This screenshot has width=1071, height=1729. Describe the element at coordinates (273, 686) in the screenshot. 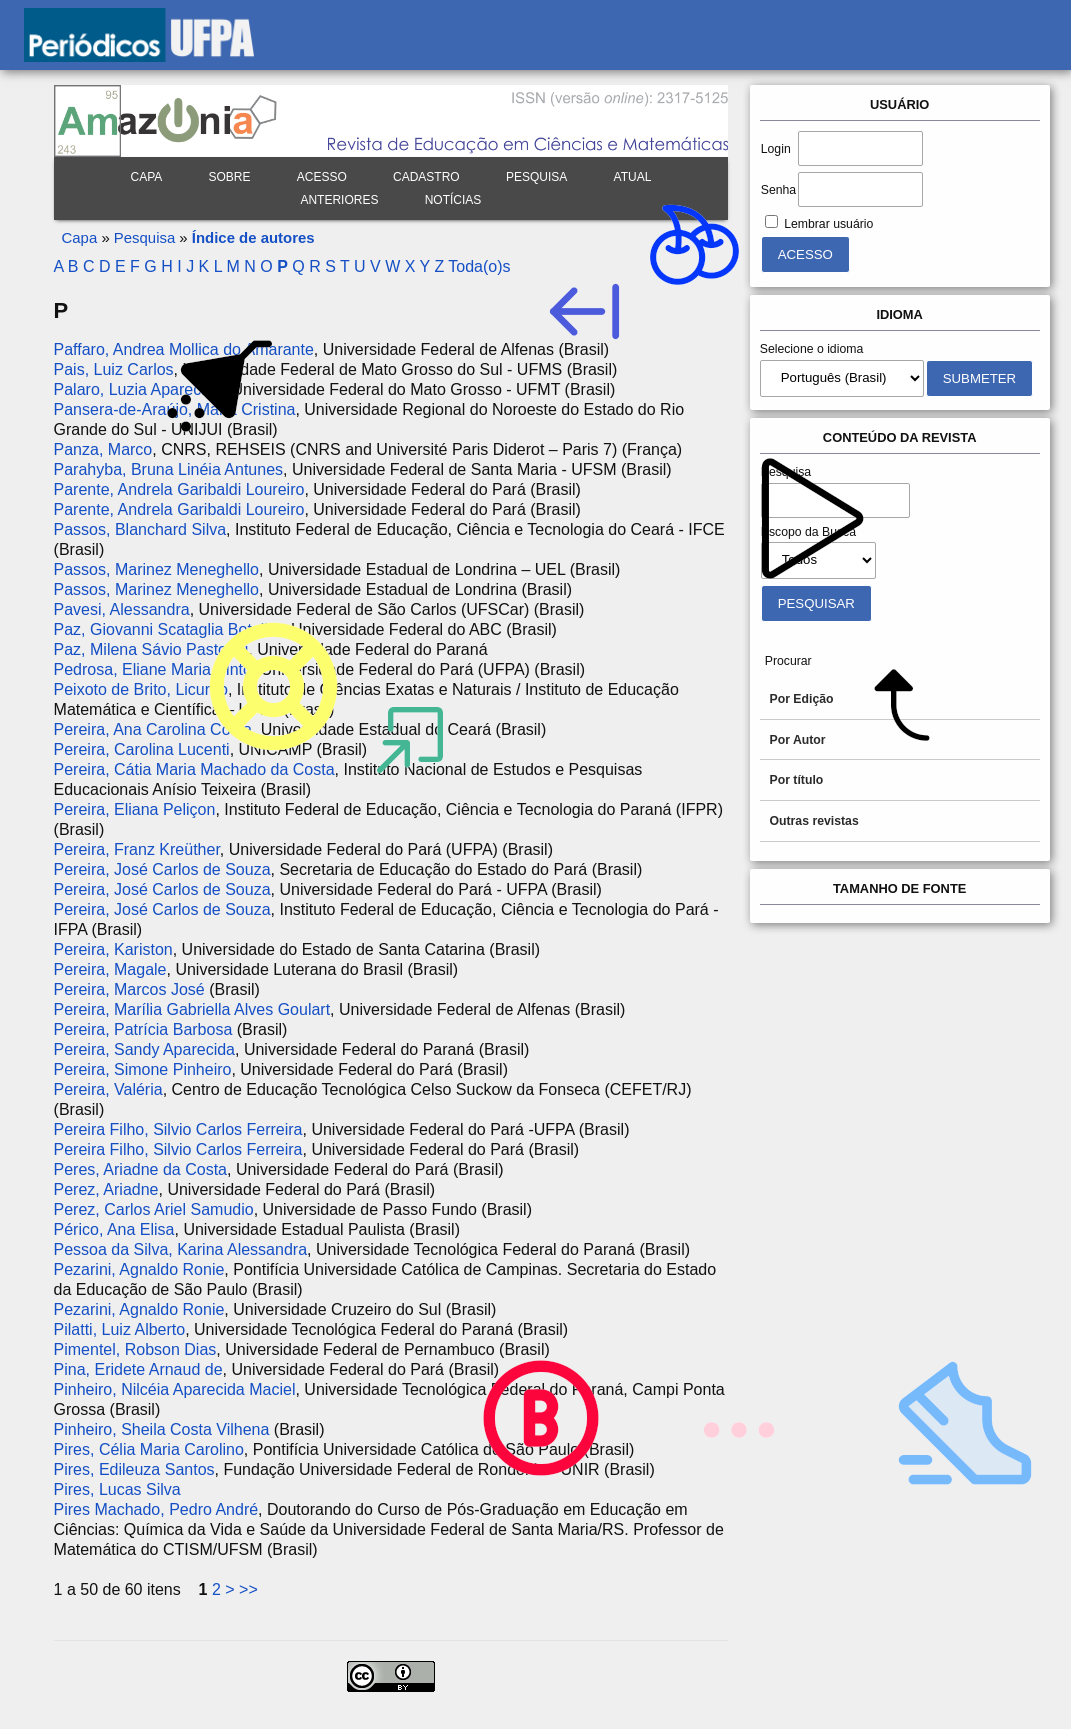

I see `access help or support resources` at that location.